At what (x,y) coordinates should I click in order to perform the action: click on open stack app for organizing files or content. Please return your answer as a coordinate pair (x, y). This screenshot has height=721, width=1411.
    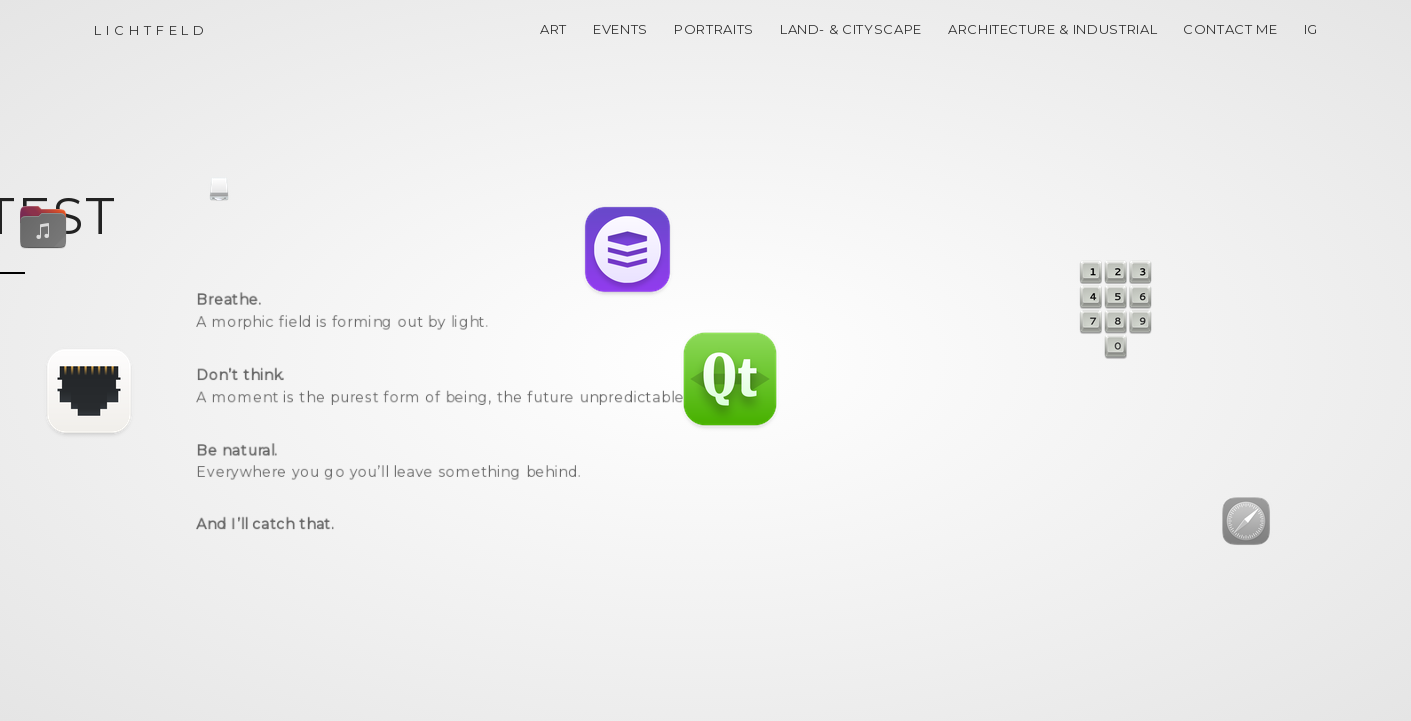
    Looking at the image, I should click on (627, 249).